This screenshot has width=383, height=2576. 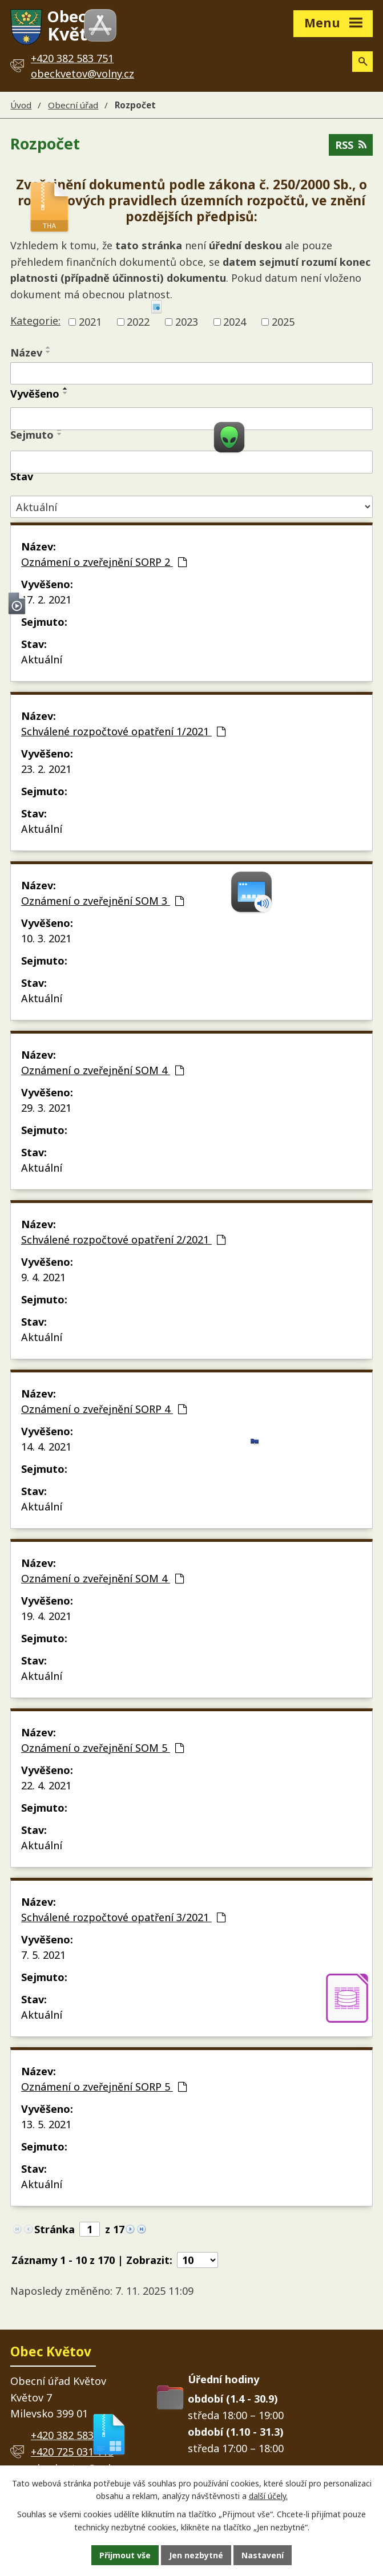 I want to click on open mpd music player daemon app, so click(x=251, y=892).